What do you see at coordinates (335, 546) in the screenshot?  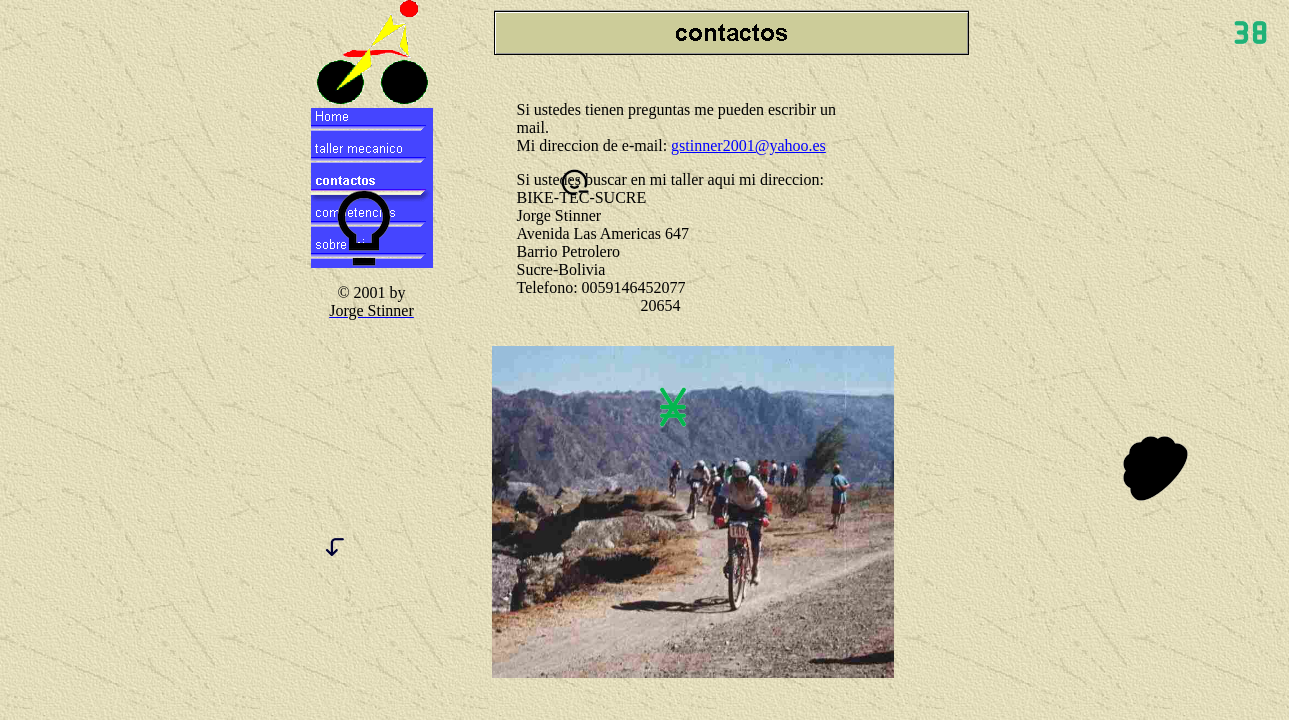 I see `go back and down in navigation` at bounding box center [335, 546].